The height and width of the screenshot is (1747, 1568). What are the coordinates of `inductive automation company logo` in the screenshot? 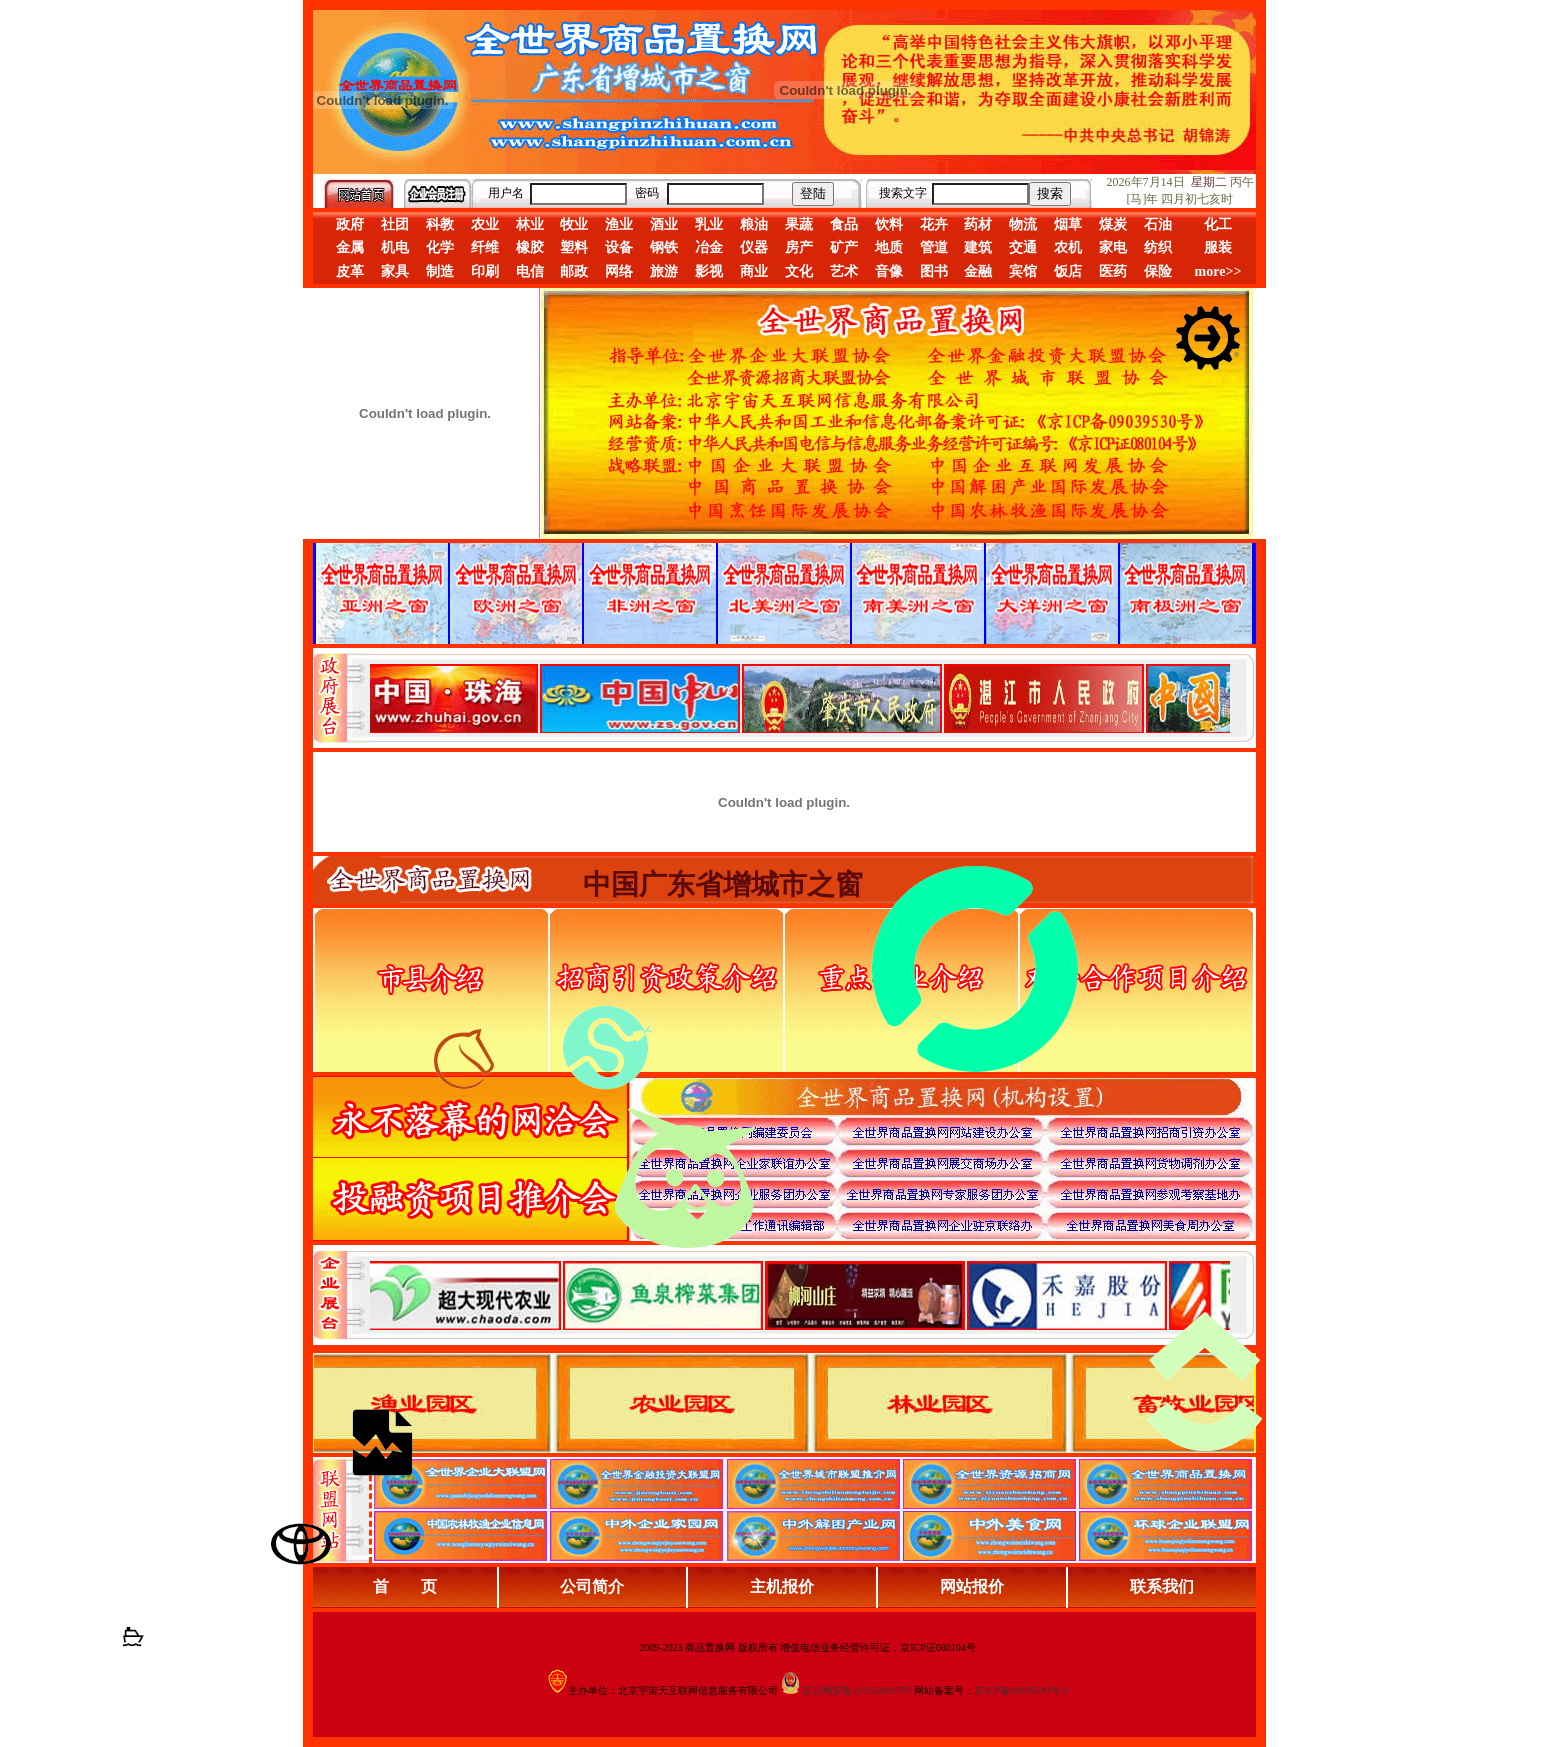 It's located at (1208, 338).